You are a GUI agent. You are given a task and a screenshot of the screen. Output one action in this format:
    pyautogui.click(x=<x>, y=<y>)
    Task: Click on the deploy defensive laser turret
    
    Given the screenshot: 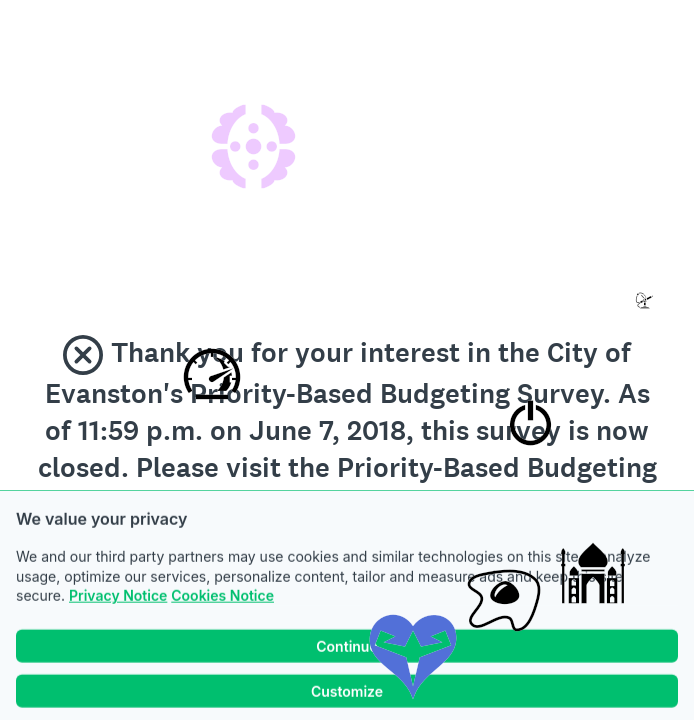 What is the action you would take?
    pyautogui.click(x=644, y=300)
    